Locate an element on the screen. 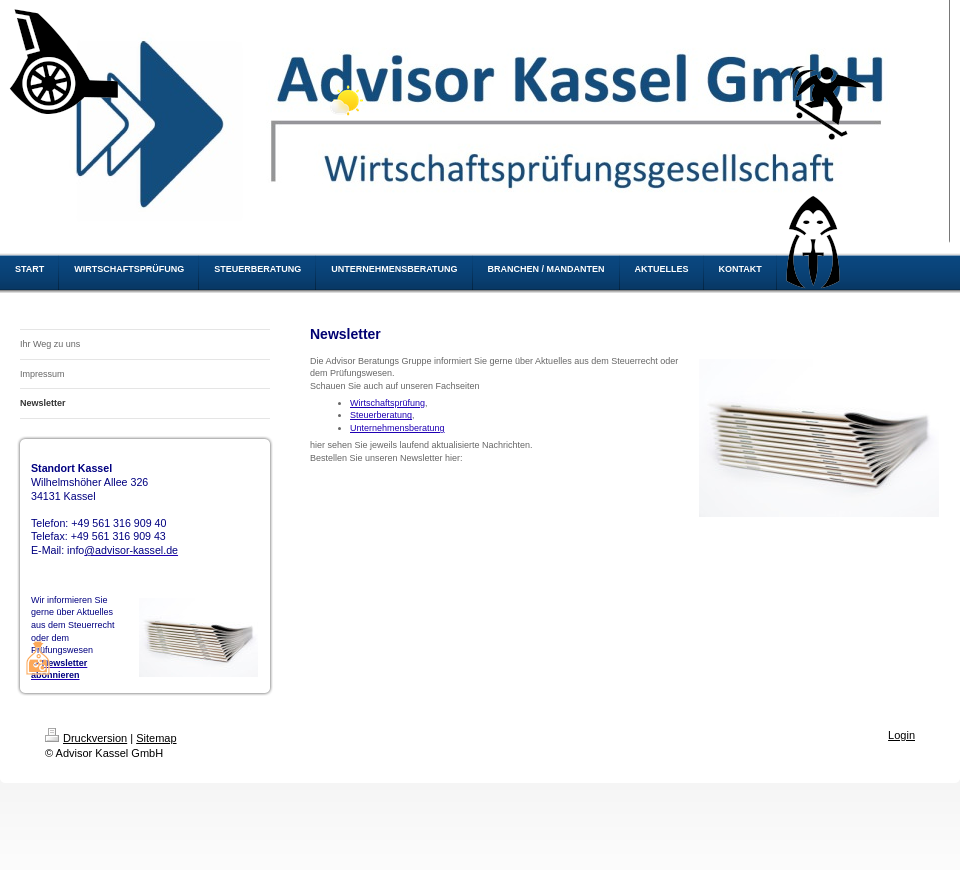 This screenshot has height=870, width=960. access alchemy or potion crafting is located at coordinates (39, 658).